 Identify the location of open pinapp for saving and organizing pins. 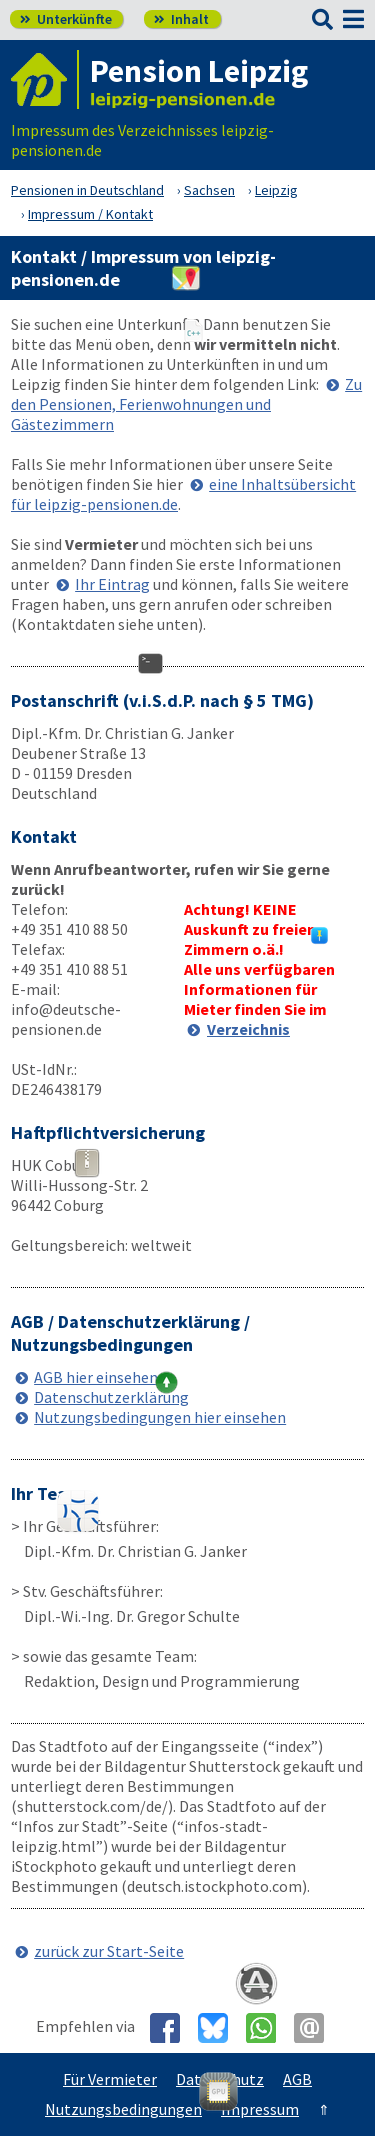
(319, 935).